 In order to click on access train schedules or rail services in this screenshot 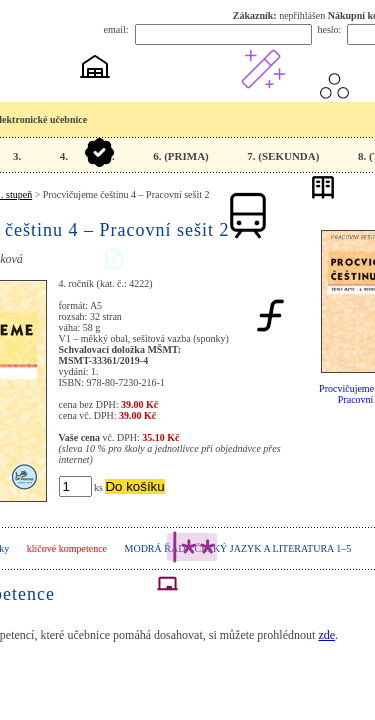, I will do `click(248, 214)`.